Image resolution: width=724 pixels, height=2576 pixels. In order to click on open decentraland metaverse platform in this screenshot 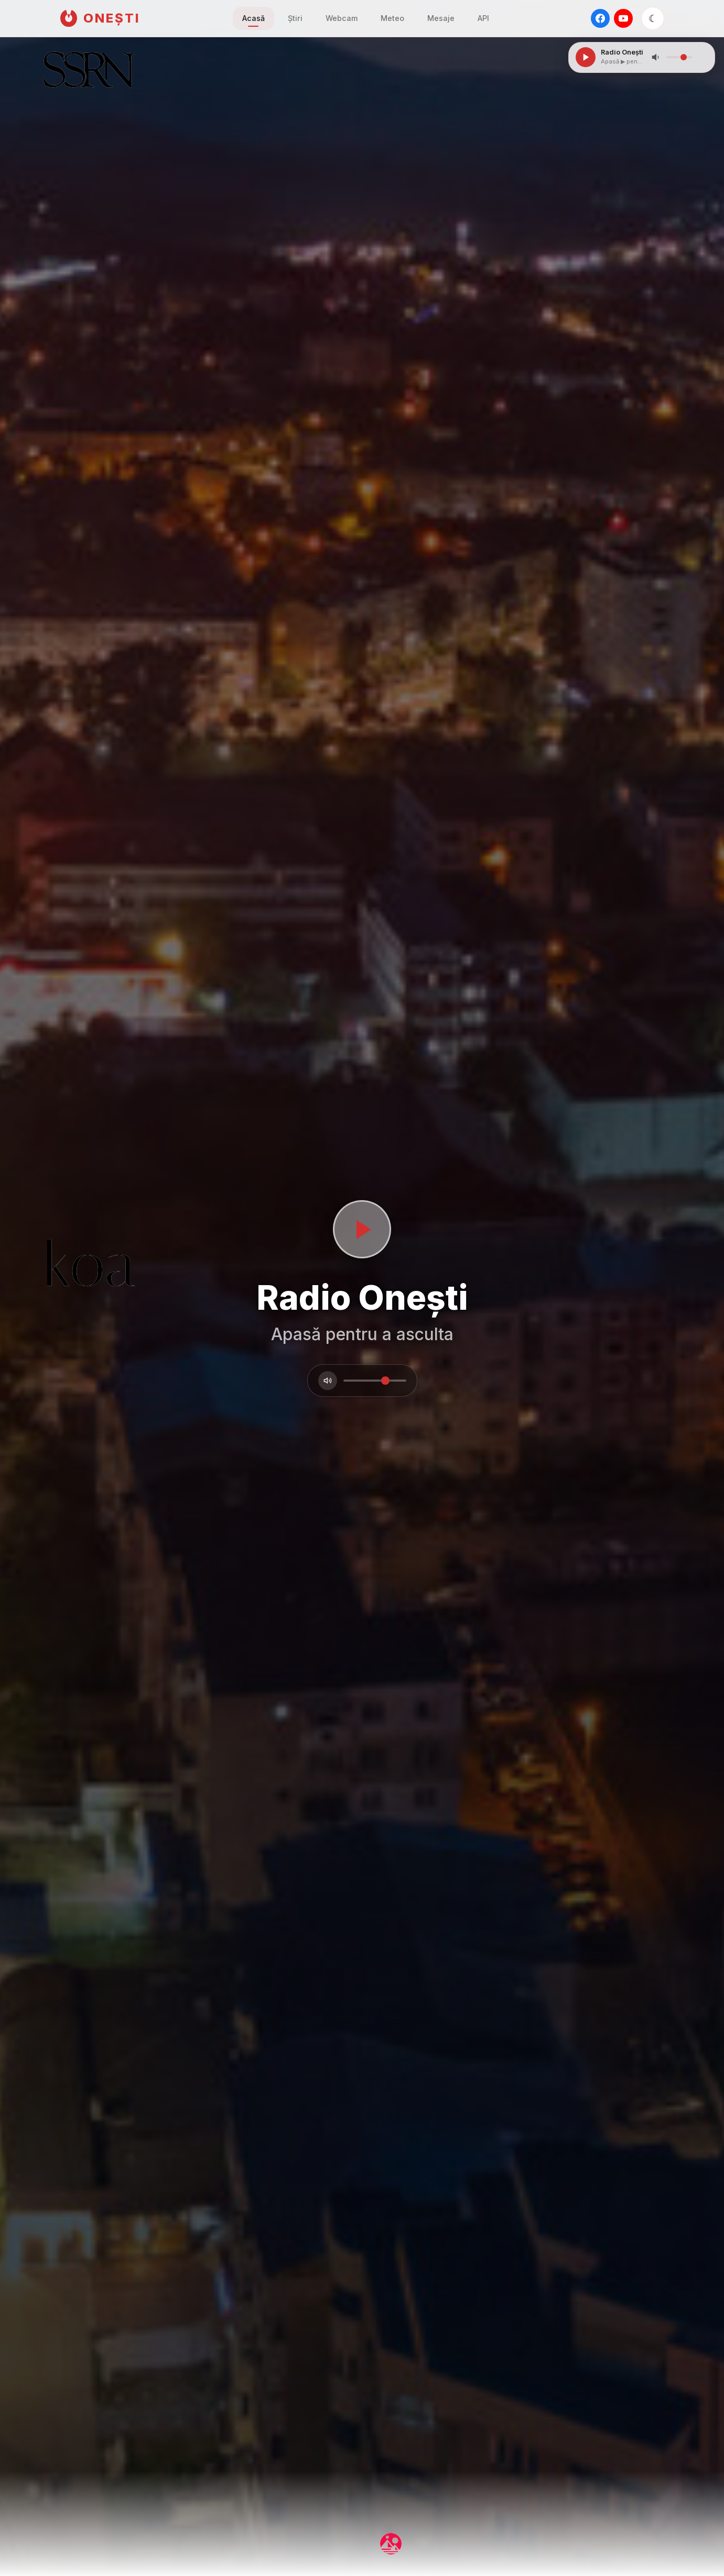, I will do `click(391, 2543)`.